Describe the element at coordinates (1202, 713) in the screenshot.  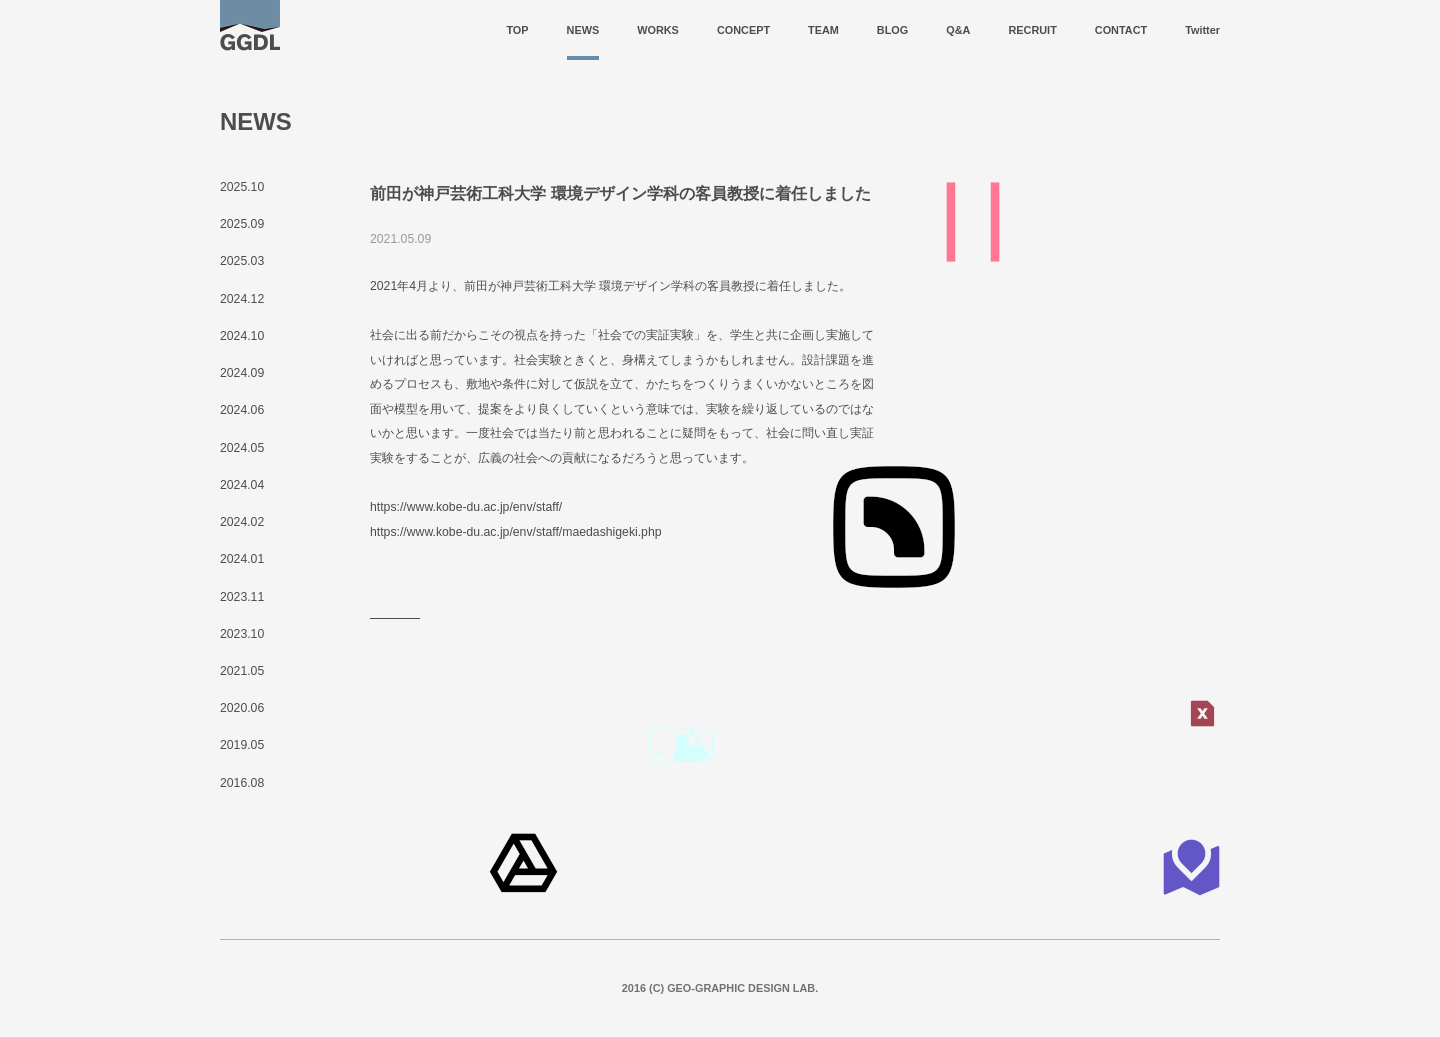
I see `open an excel spreadsheet file` at that location.